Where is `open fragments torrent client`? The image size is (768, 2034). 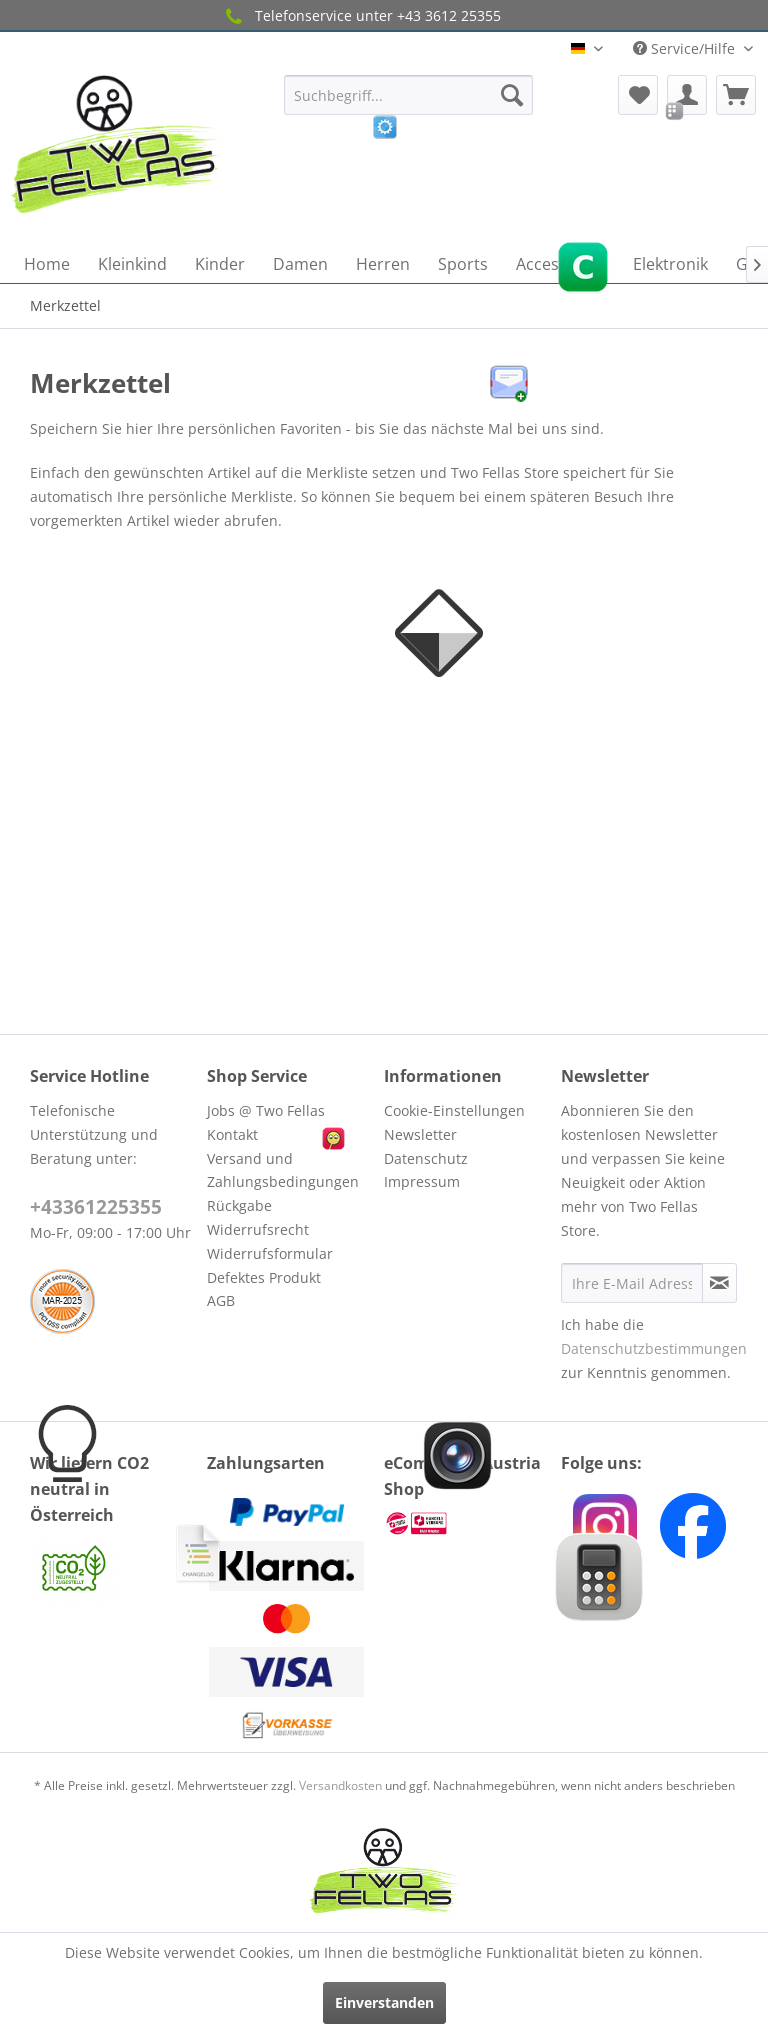
open fragments torrent client is located at coordinates (439, 633).